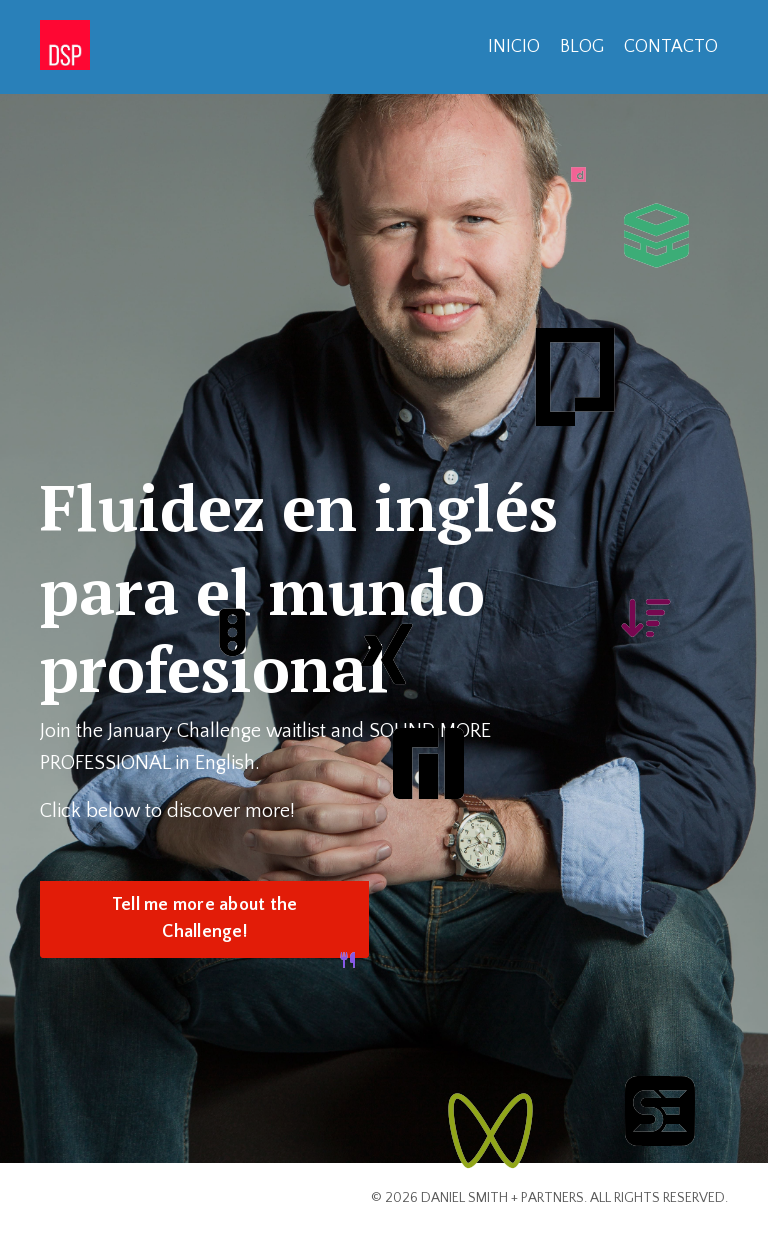  What do you see at coordinates (646, 618) in the screenshot?
I see `sort items from largest to smallest` at bounding box center [646, 618].